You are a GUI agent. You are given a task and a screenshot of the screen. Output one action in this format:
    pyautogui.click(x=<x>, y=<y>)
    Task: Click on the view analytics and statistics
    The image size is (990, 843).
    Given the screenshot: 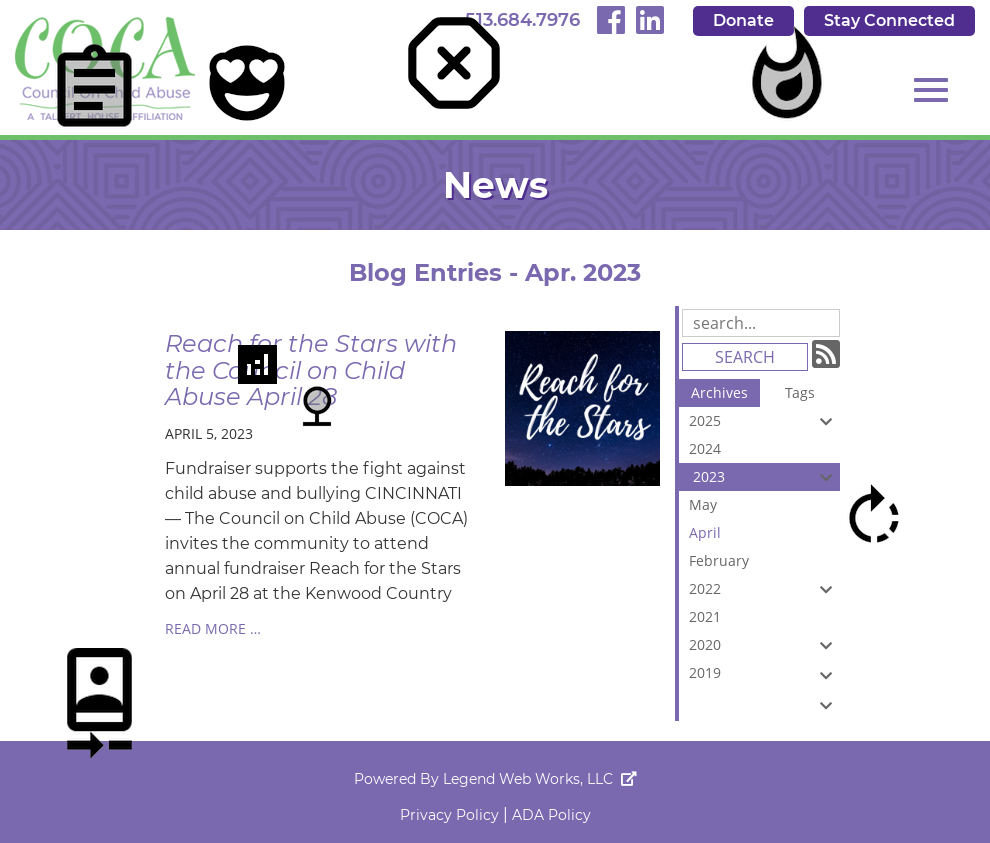 What is the action you would take?
    pyautogui.click(x=257, y=364)
    